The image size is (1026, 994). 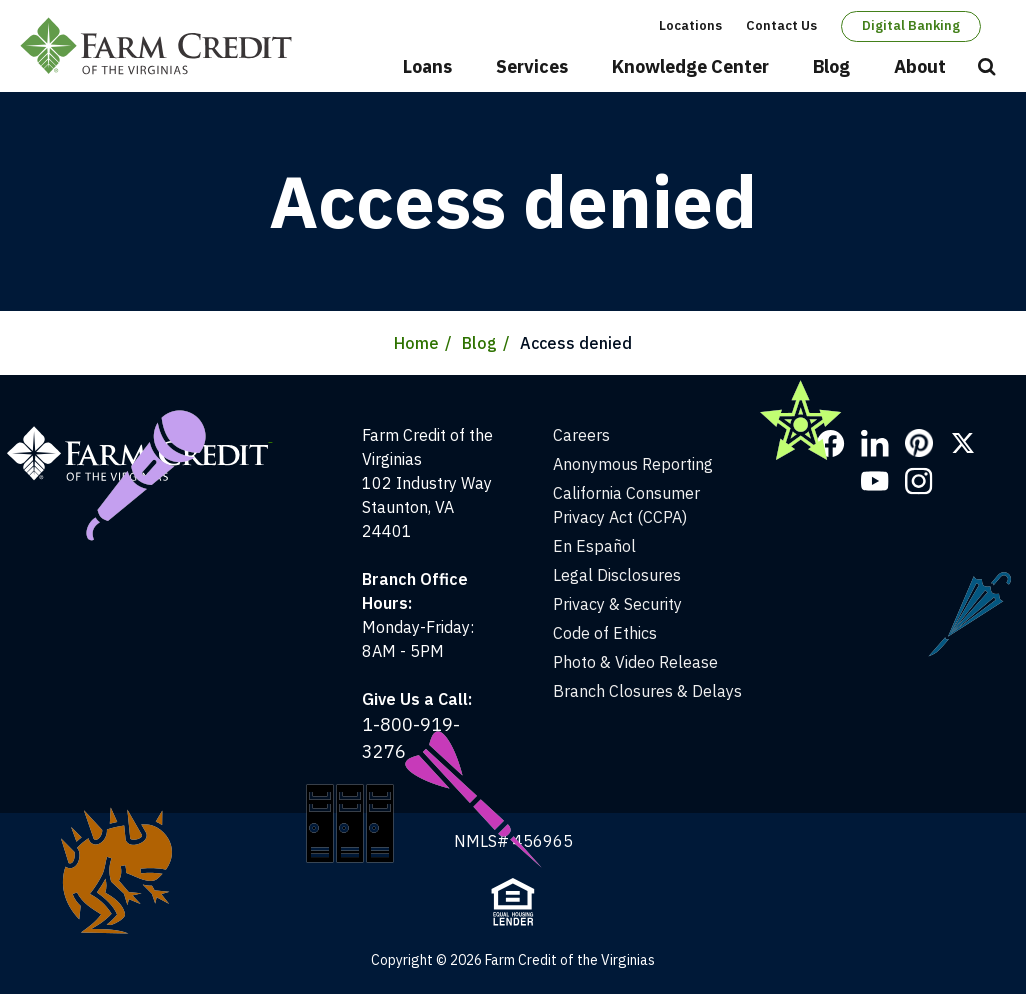 What do you see at coordinates (801, 421) in the screenshot?
I see `level up or rank promotion indicator` at bounding box center [801, 421].